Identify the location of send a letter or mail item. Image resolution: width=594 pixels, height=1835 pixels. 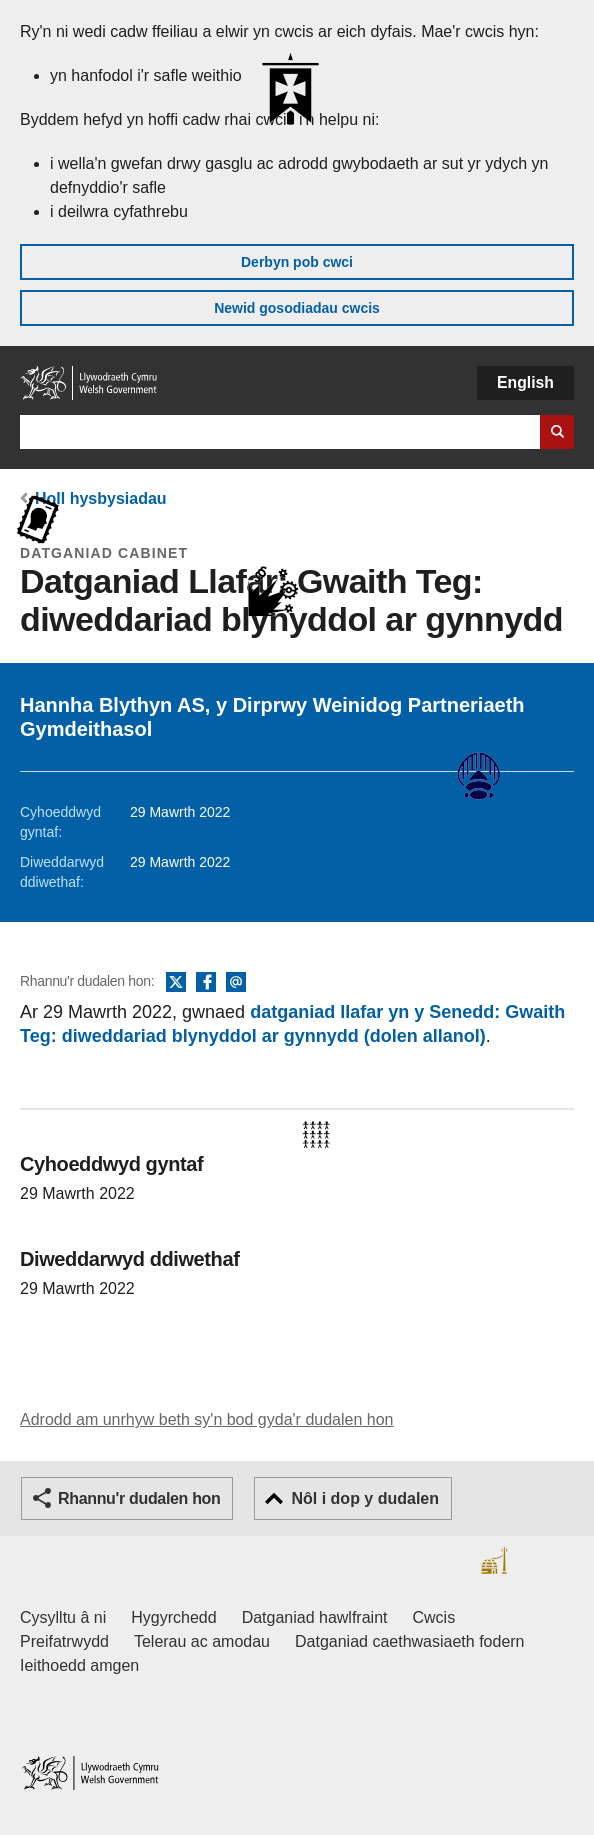
(37, 519).